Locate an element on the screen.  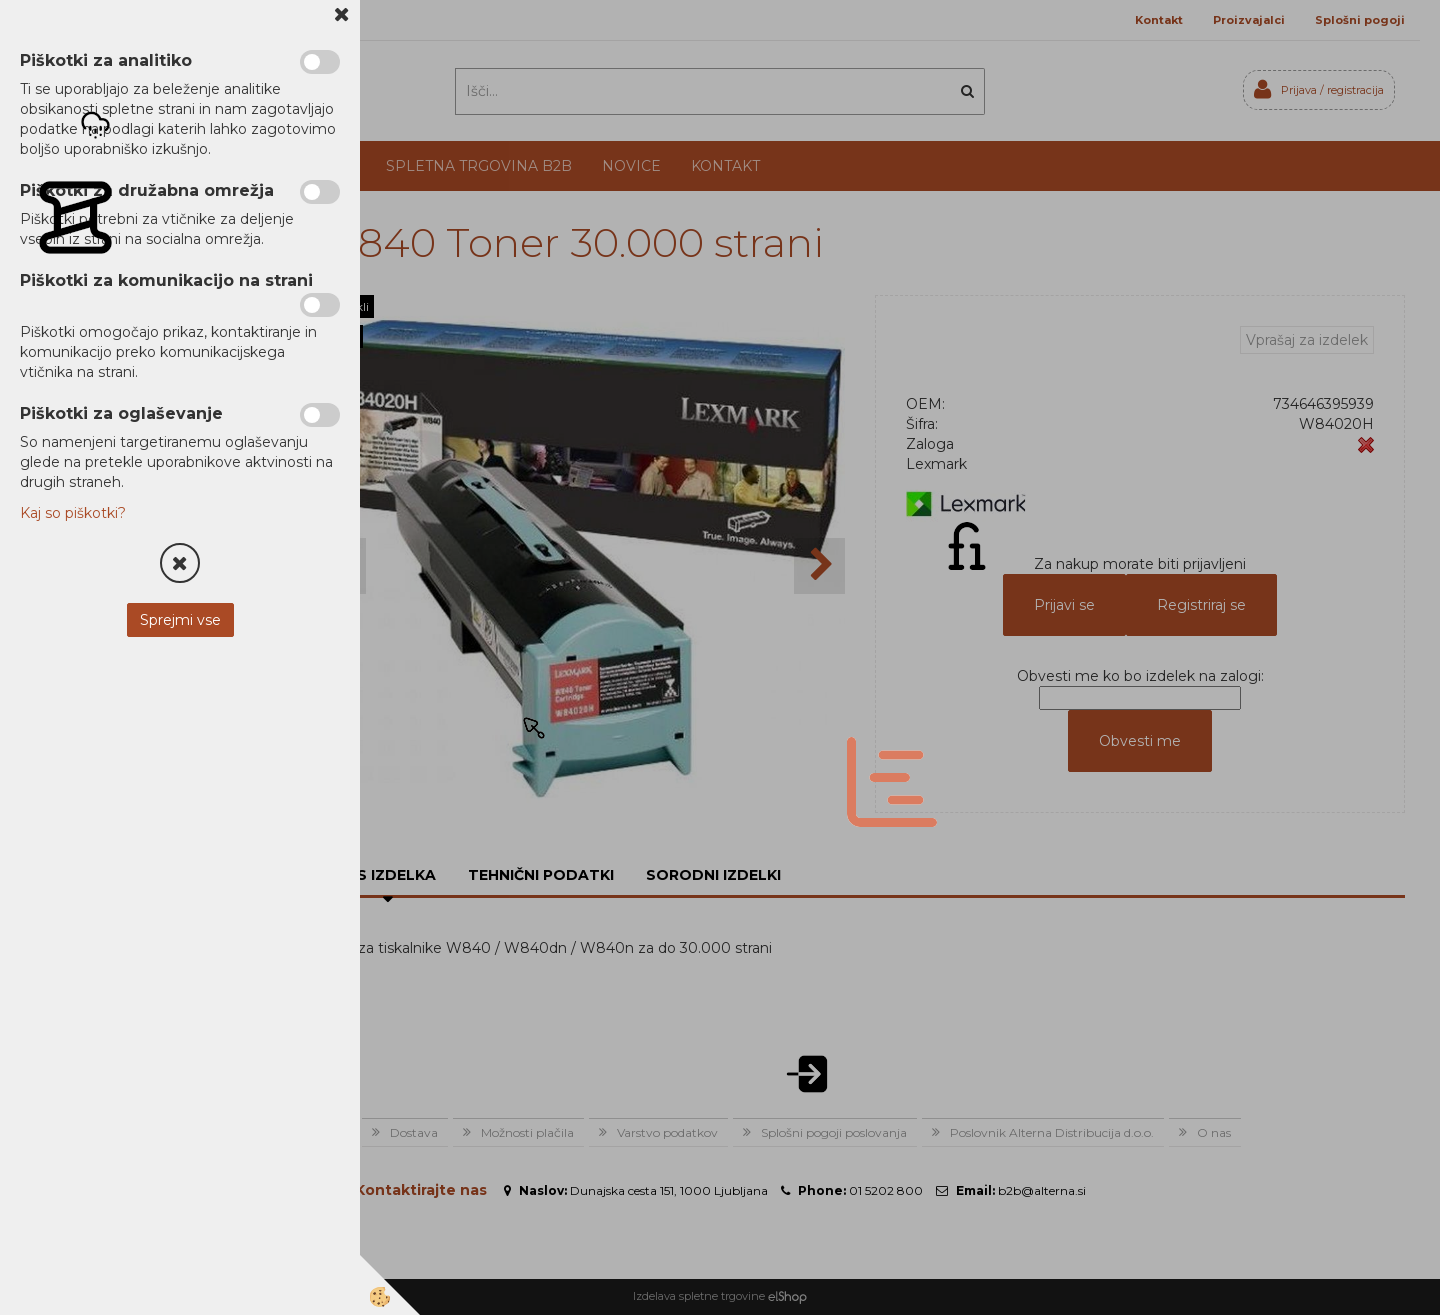
thread or sewing-related tools is located at coordinates (75, 217).